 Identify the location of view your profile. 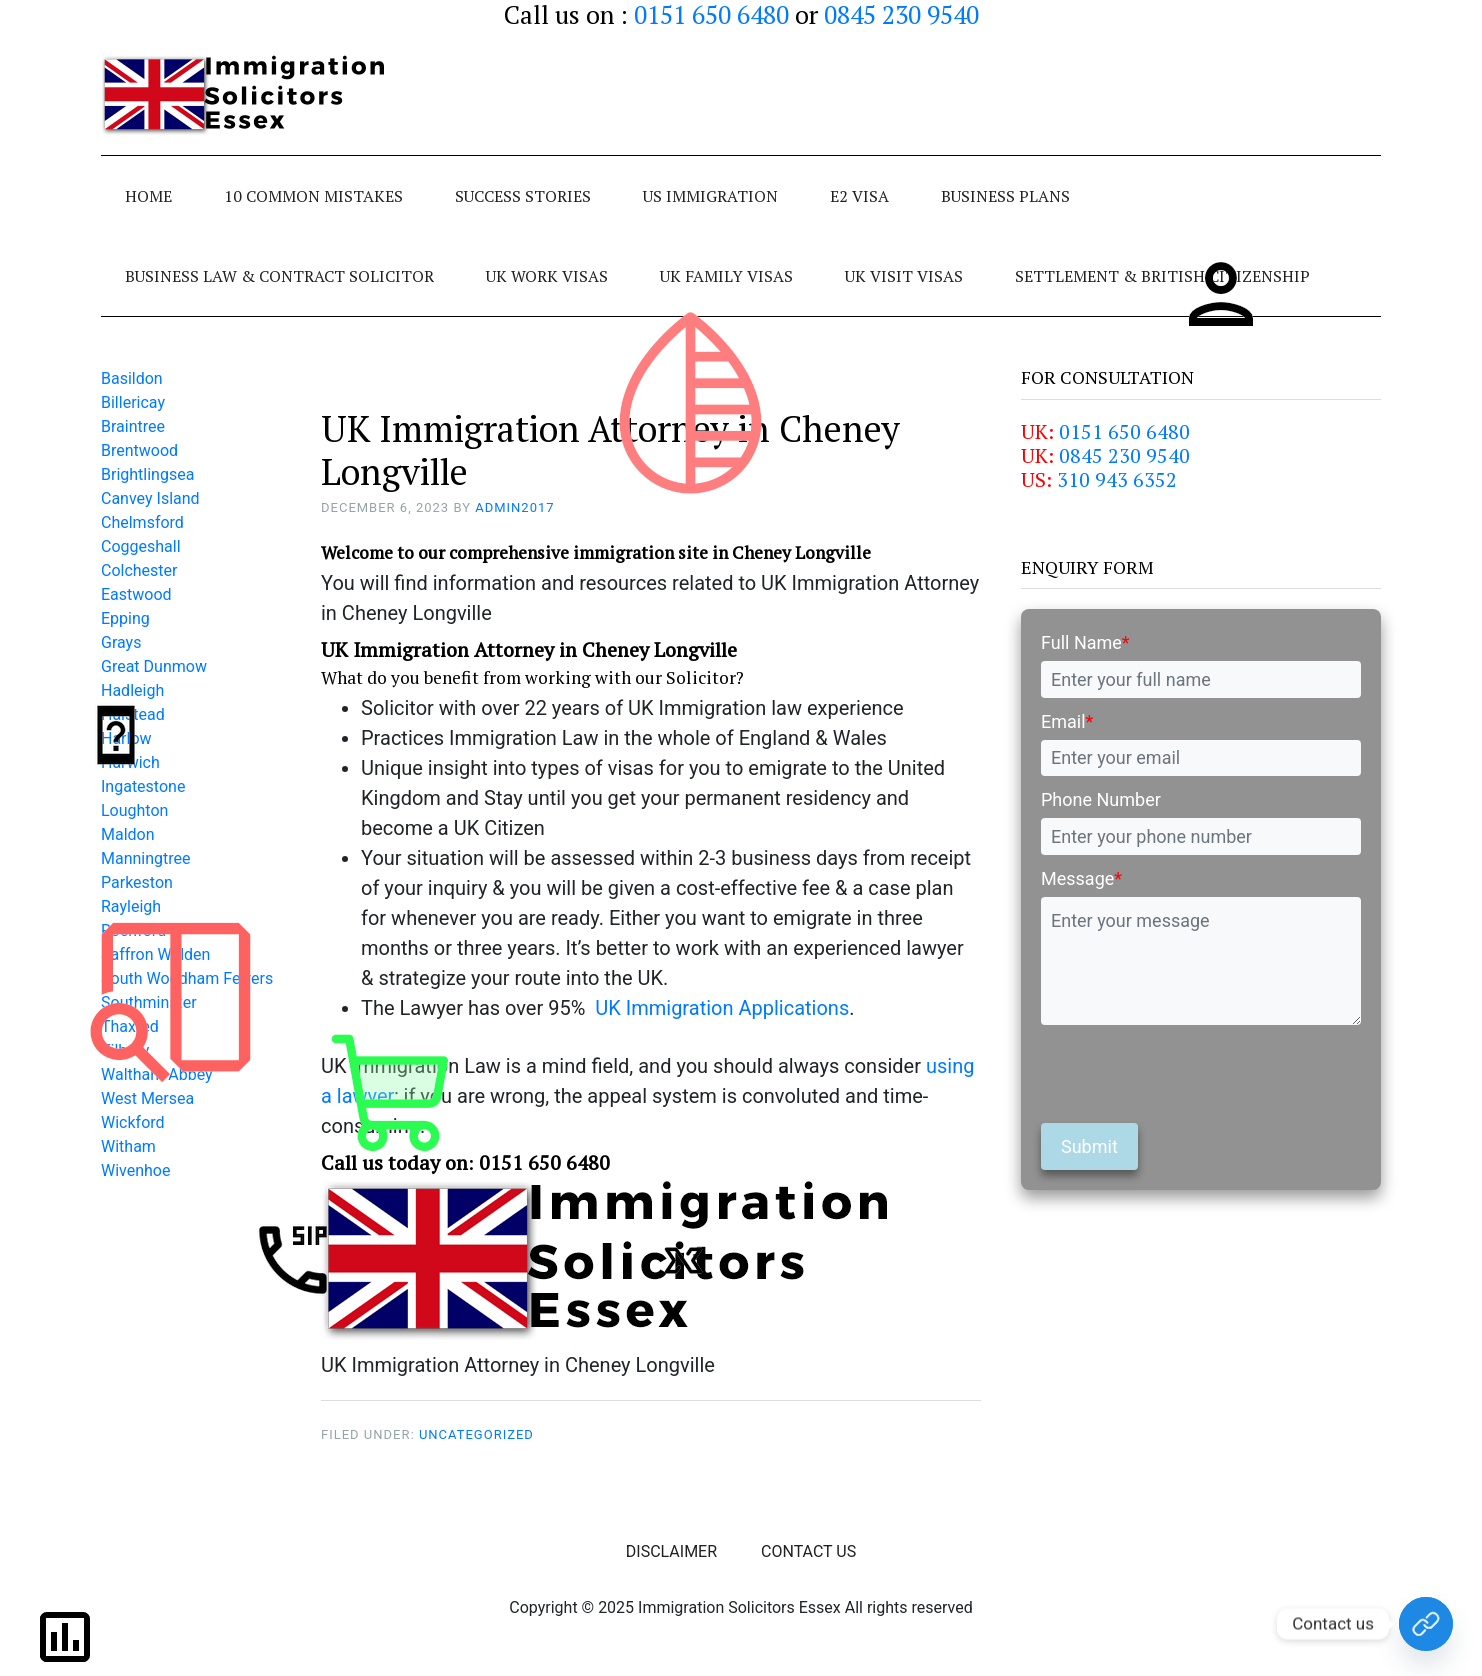
(1221, 294).